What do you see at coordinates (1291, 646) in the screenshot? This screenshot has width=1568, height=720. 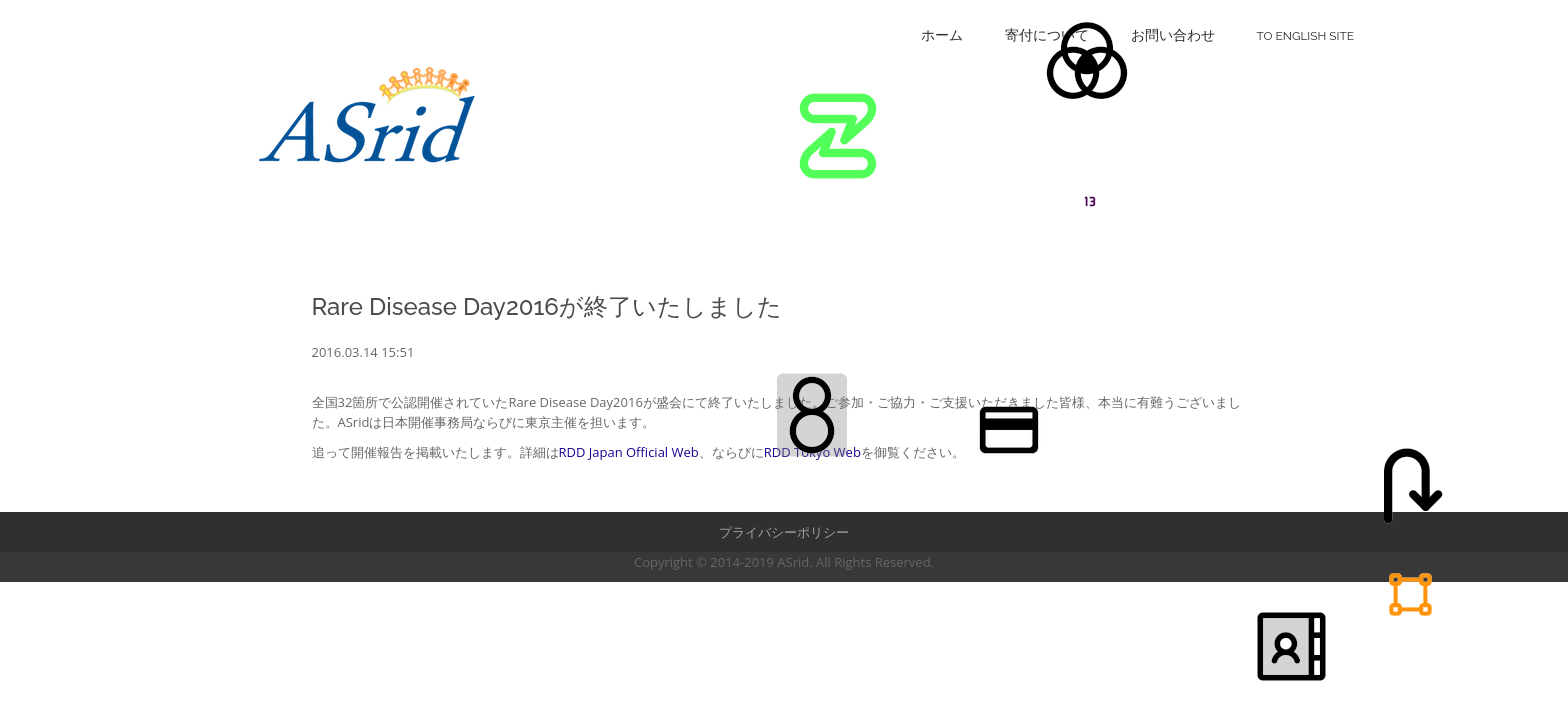 I see `open your contacts or address book` at bounding box center [1291, 646].